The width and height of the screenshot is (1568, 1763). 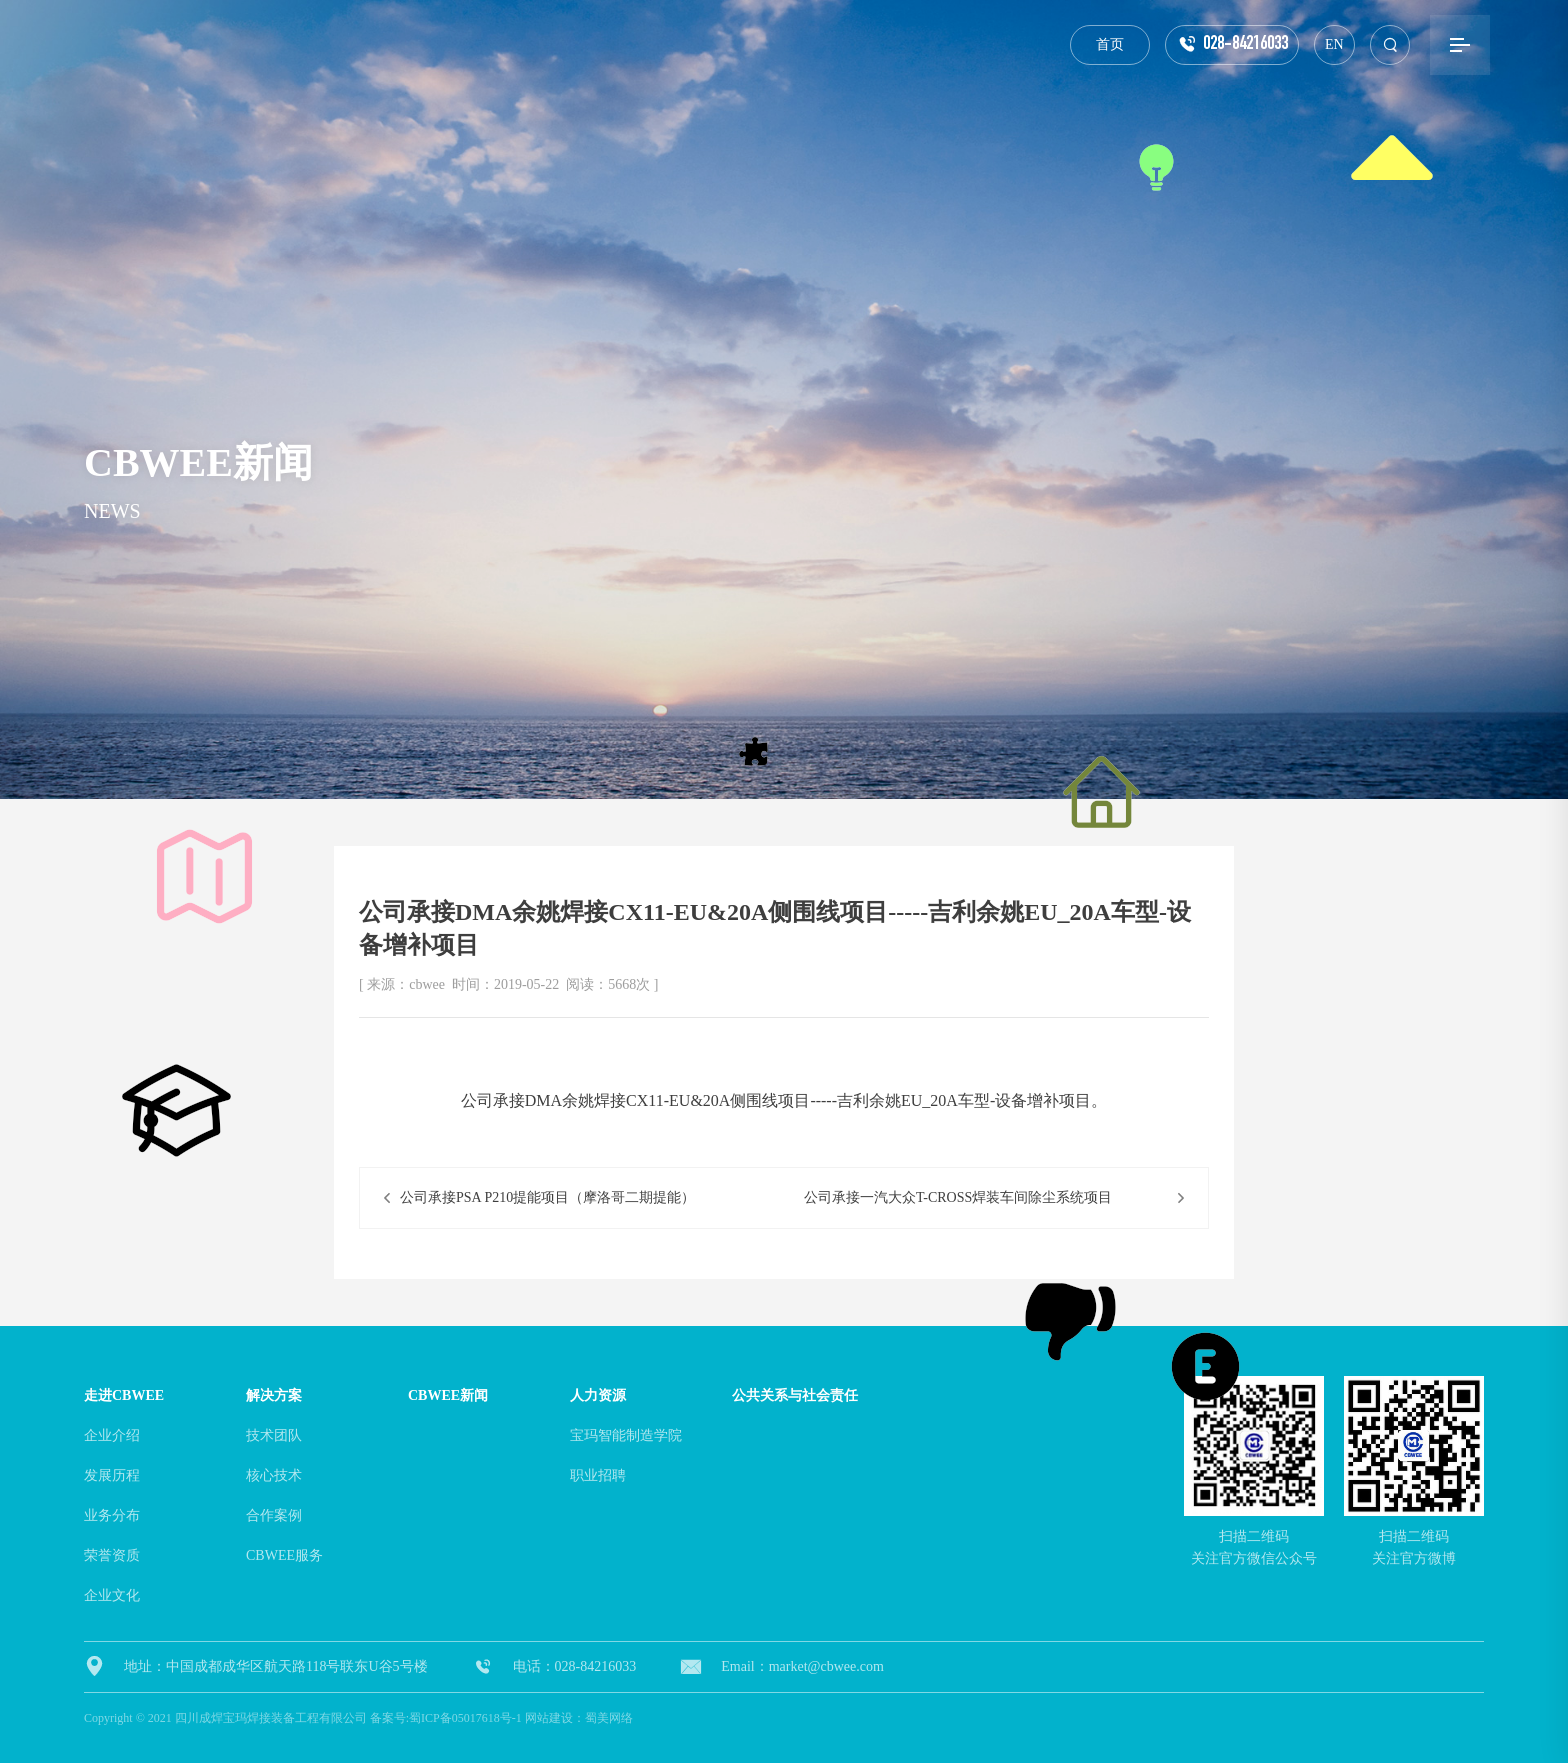 What do you see at coordinates (1392, 180) in the screenshot?
I see `navigate up or go to previous item` at bounding box center [1392, 180].